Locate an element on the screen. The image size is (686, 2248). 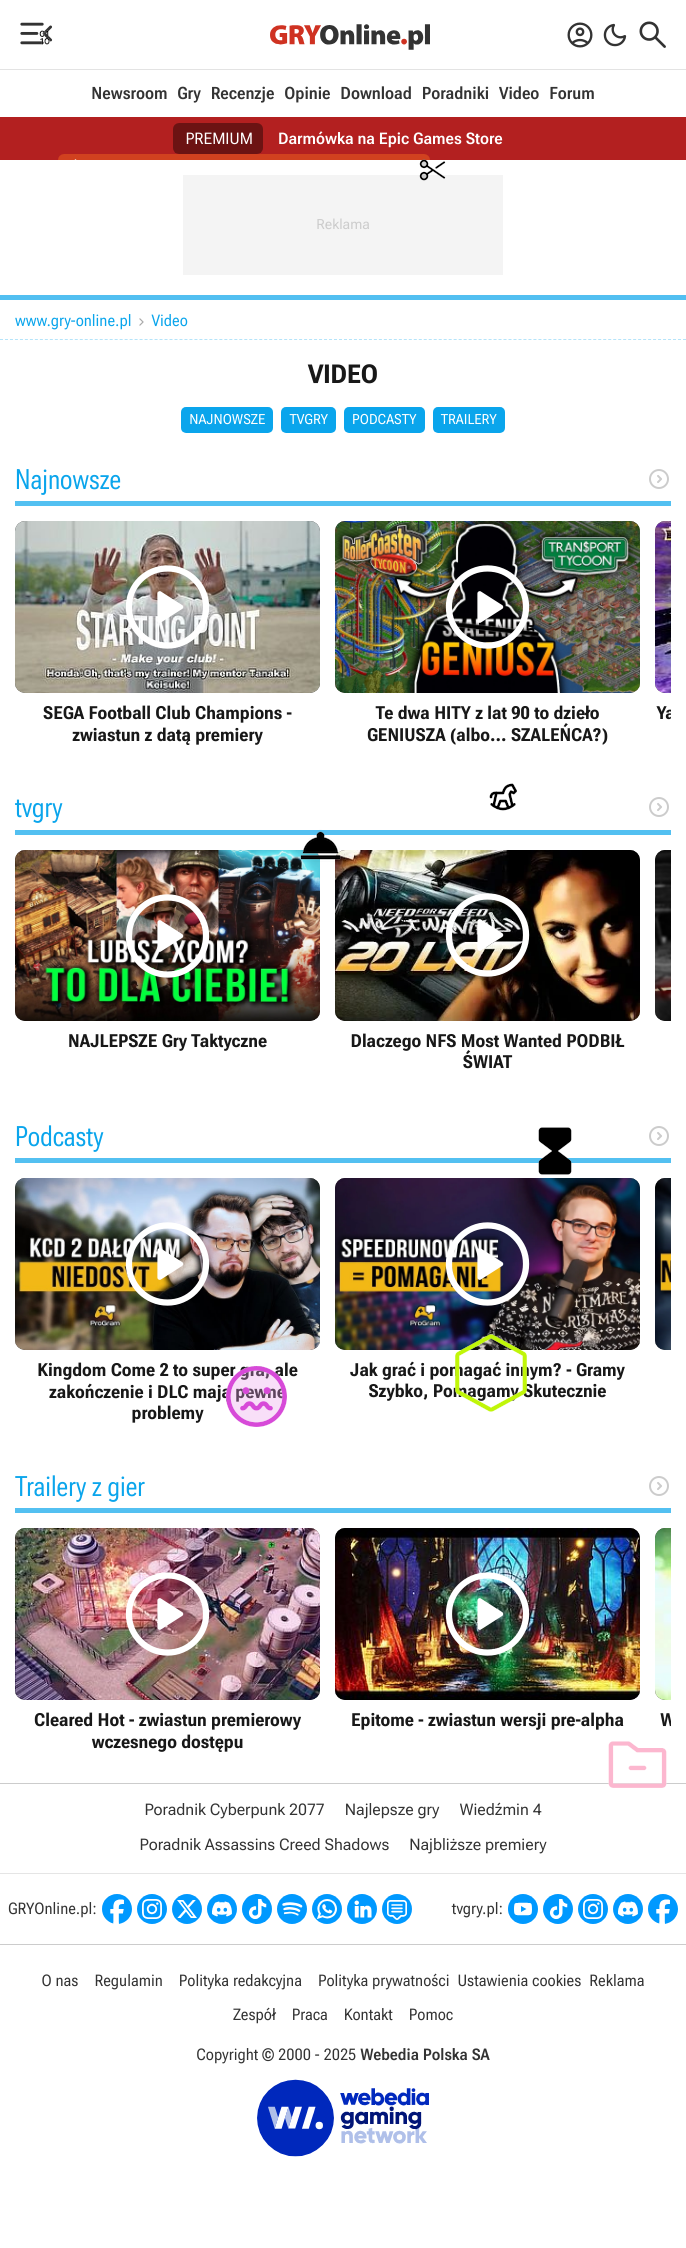
cut selected content is located at coordinates (432, 170).